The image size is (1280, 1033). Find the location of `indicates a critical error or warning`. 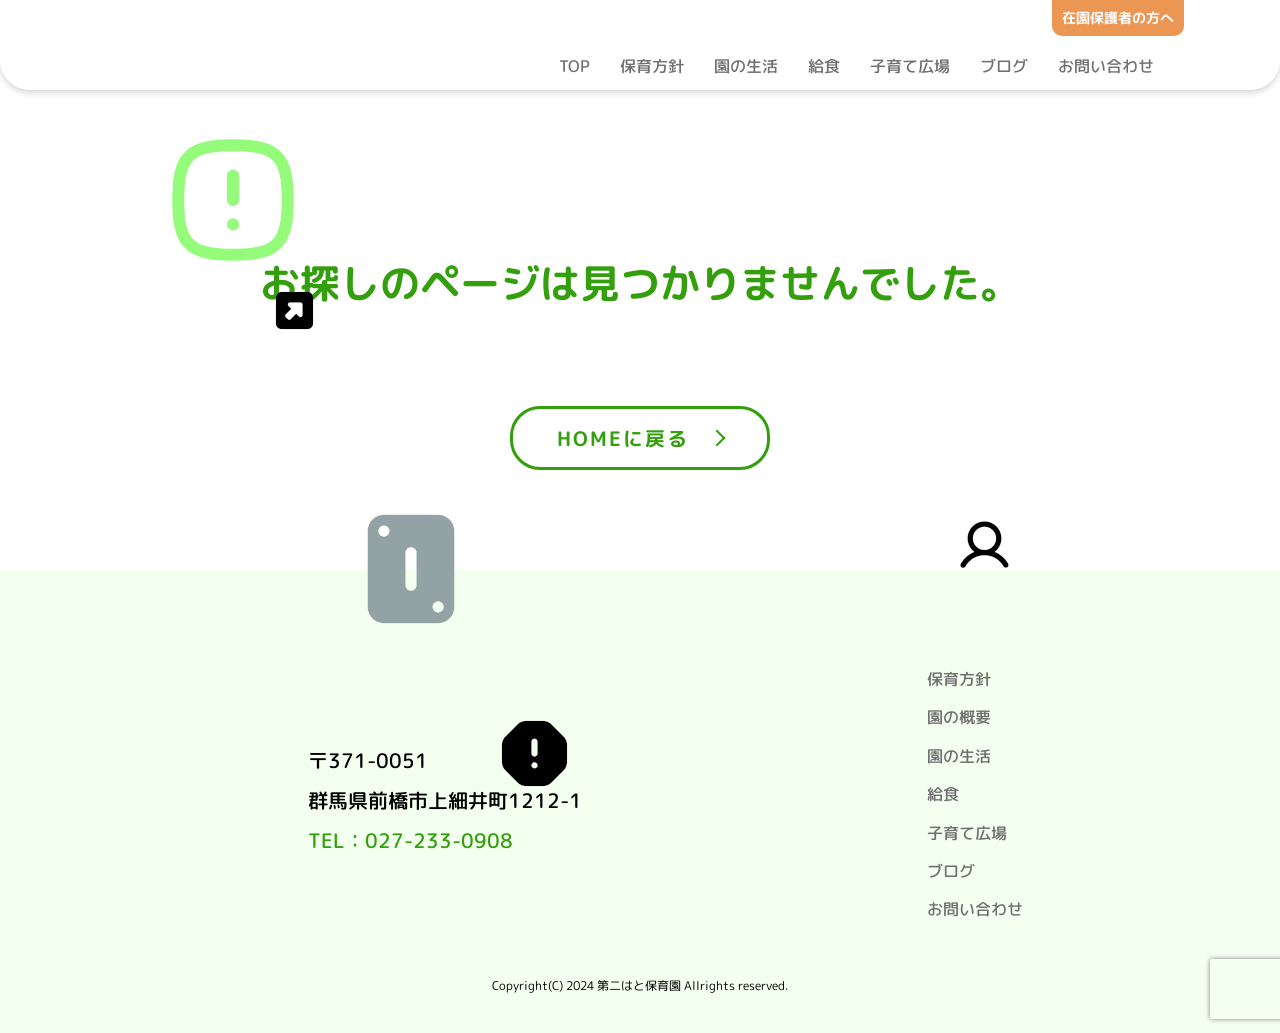

indicates a critical error or warning is located at coordinates (534, 753).